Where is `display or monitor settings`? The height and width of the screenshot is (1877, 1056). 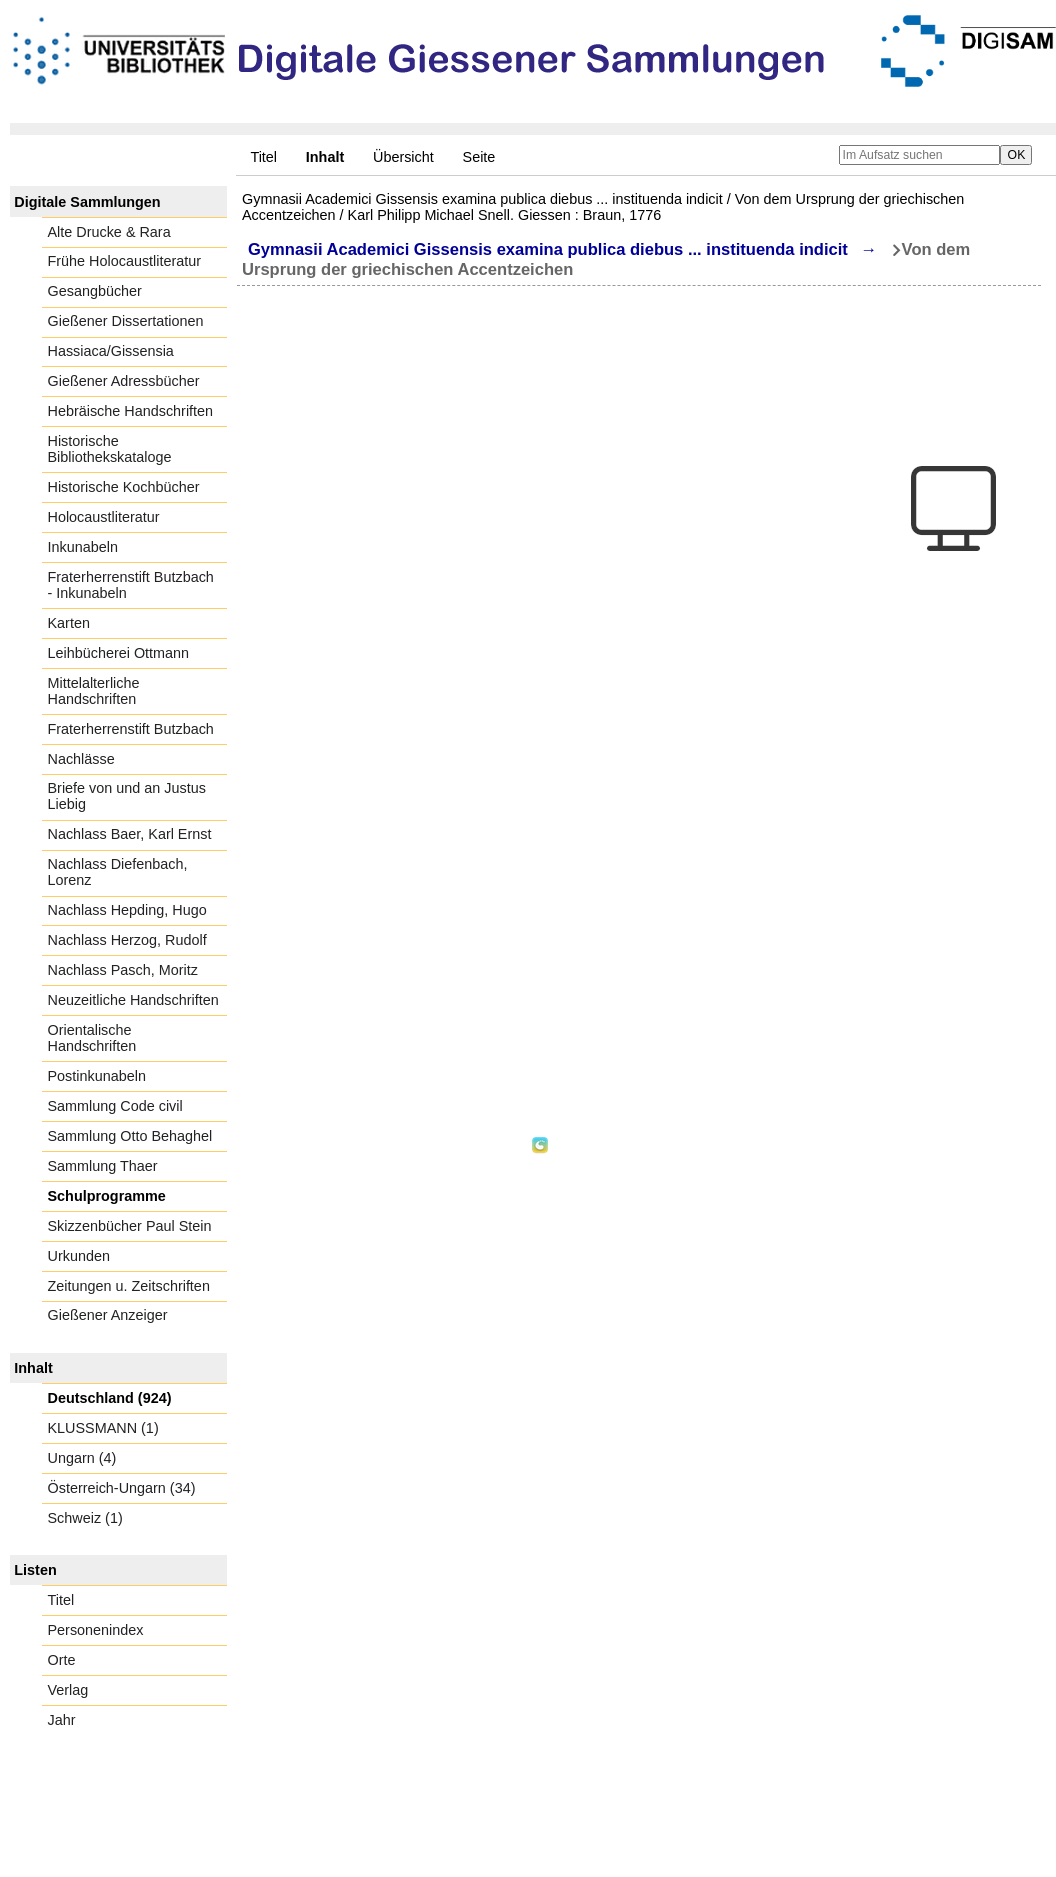 display or monitor settings is located at coordinates (953, 508).